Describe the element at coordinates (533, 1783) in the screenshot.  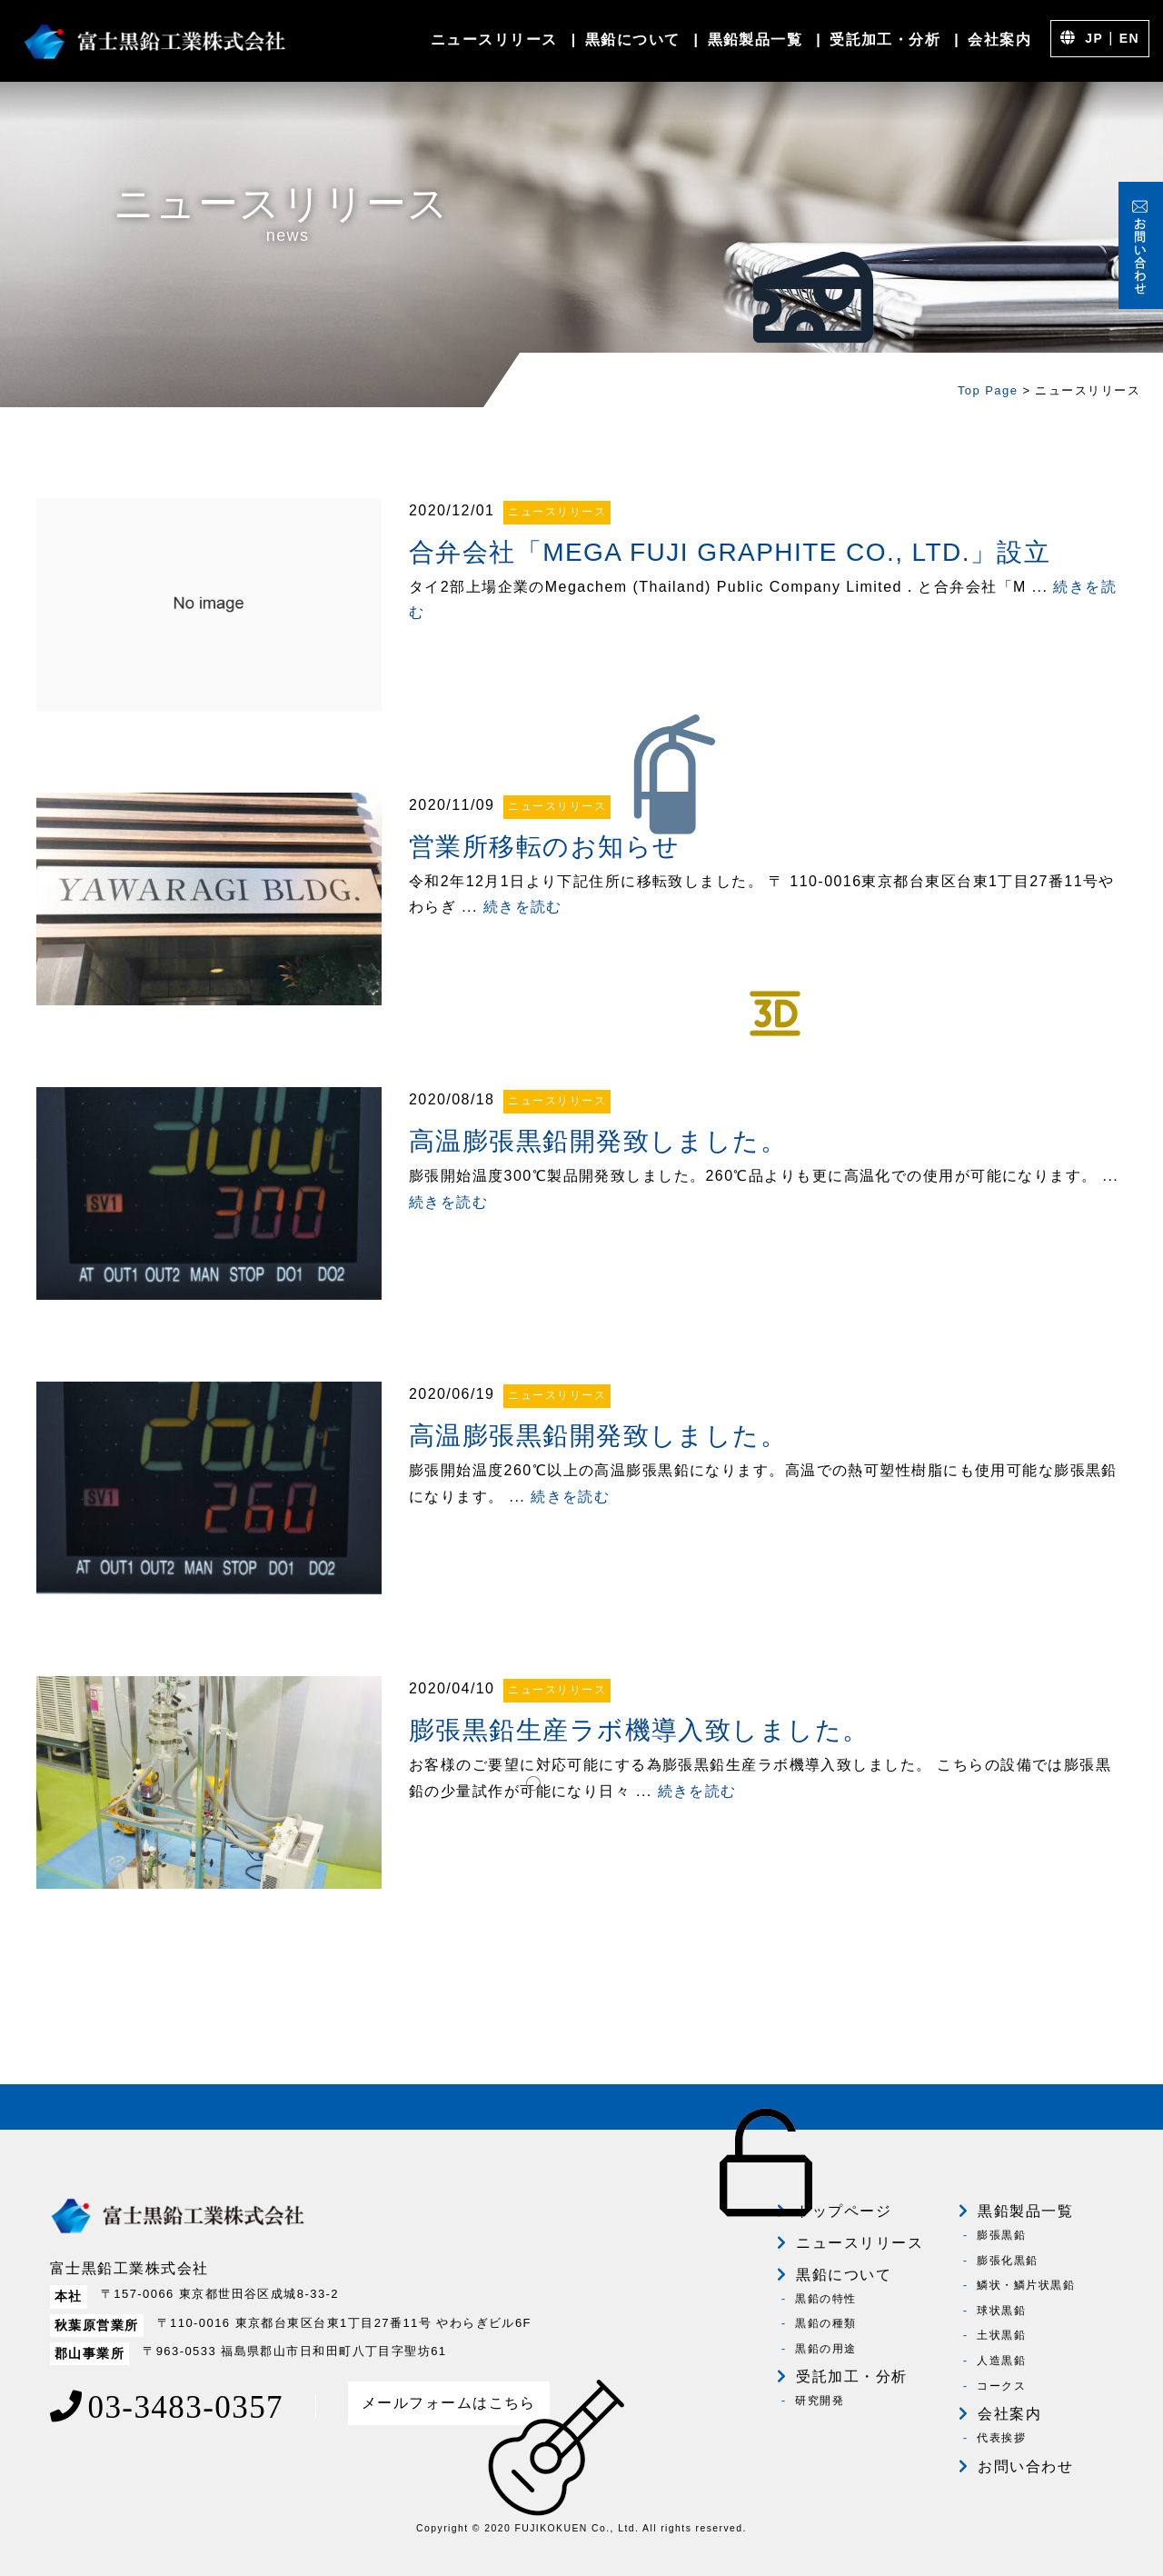
I see `unselected radio button or checkbox option` at that location.